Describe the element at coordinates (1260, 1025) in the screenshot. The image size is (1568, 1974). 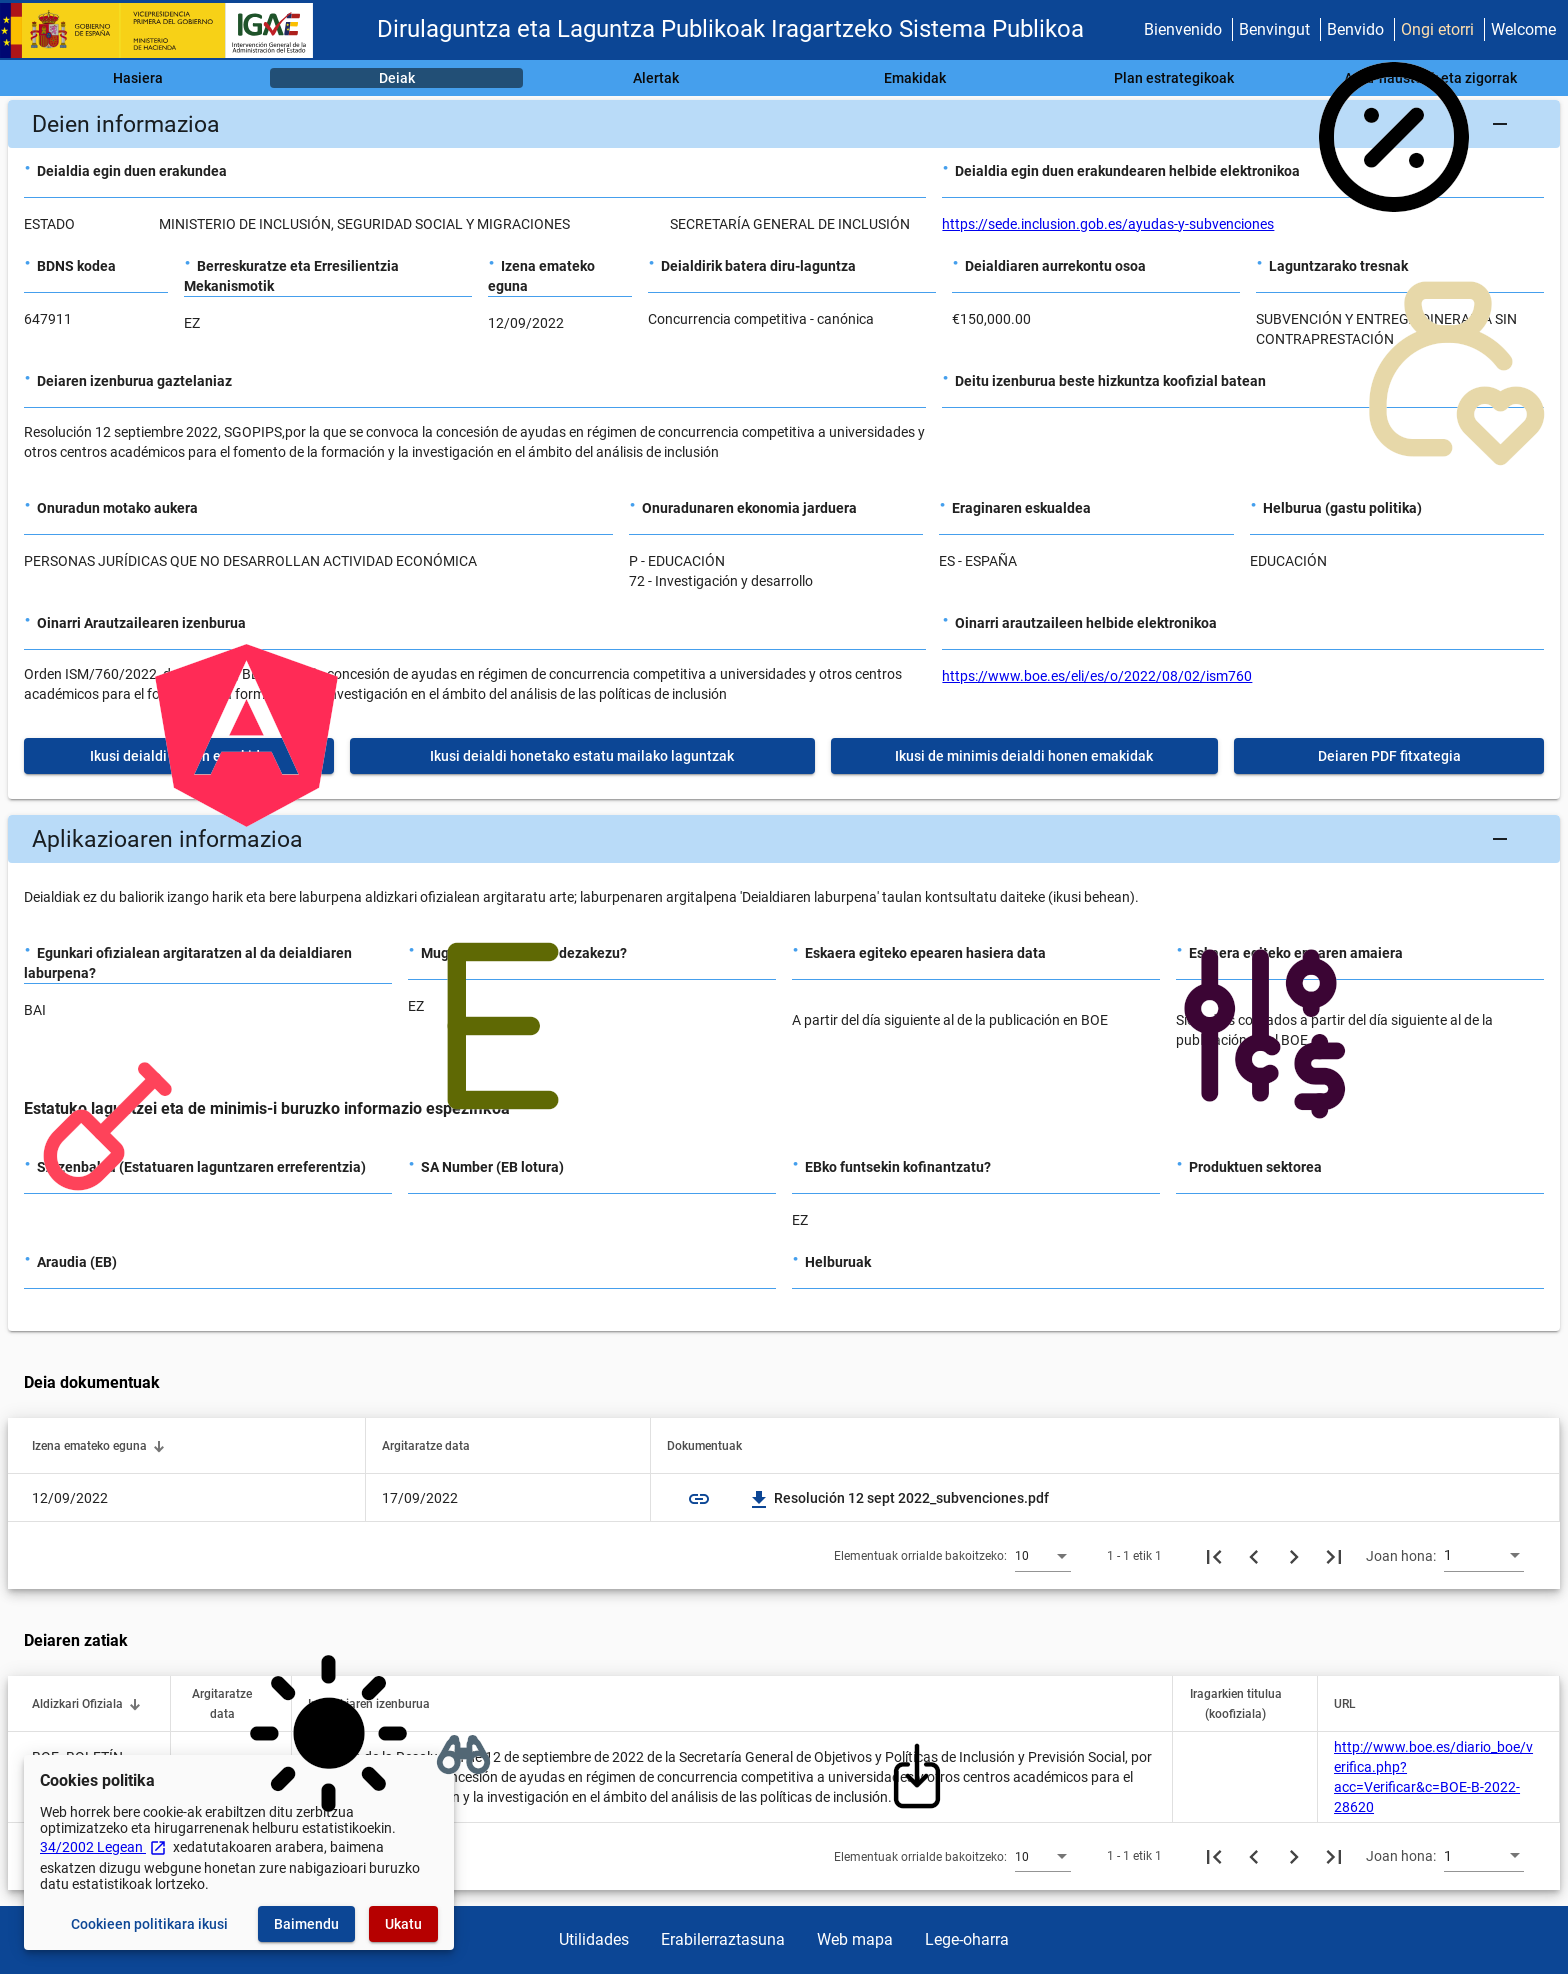
I see `adjust pricing or cost settings` at that location.